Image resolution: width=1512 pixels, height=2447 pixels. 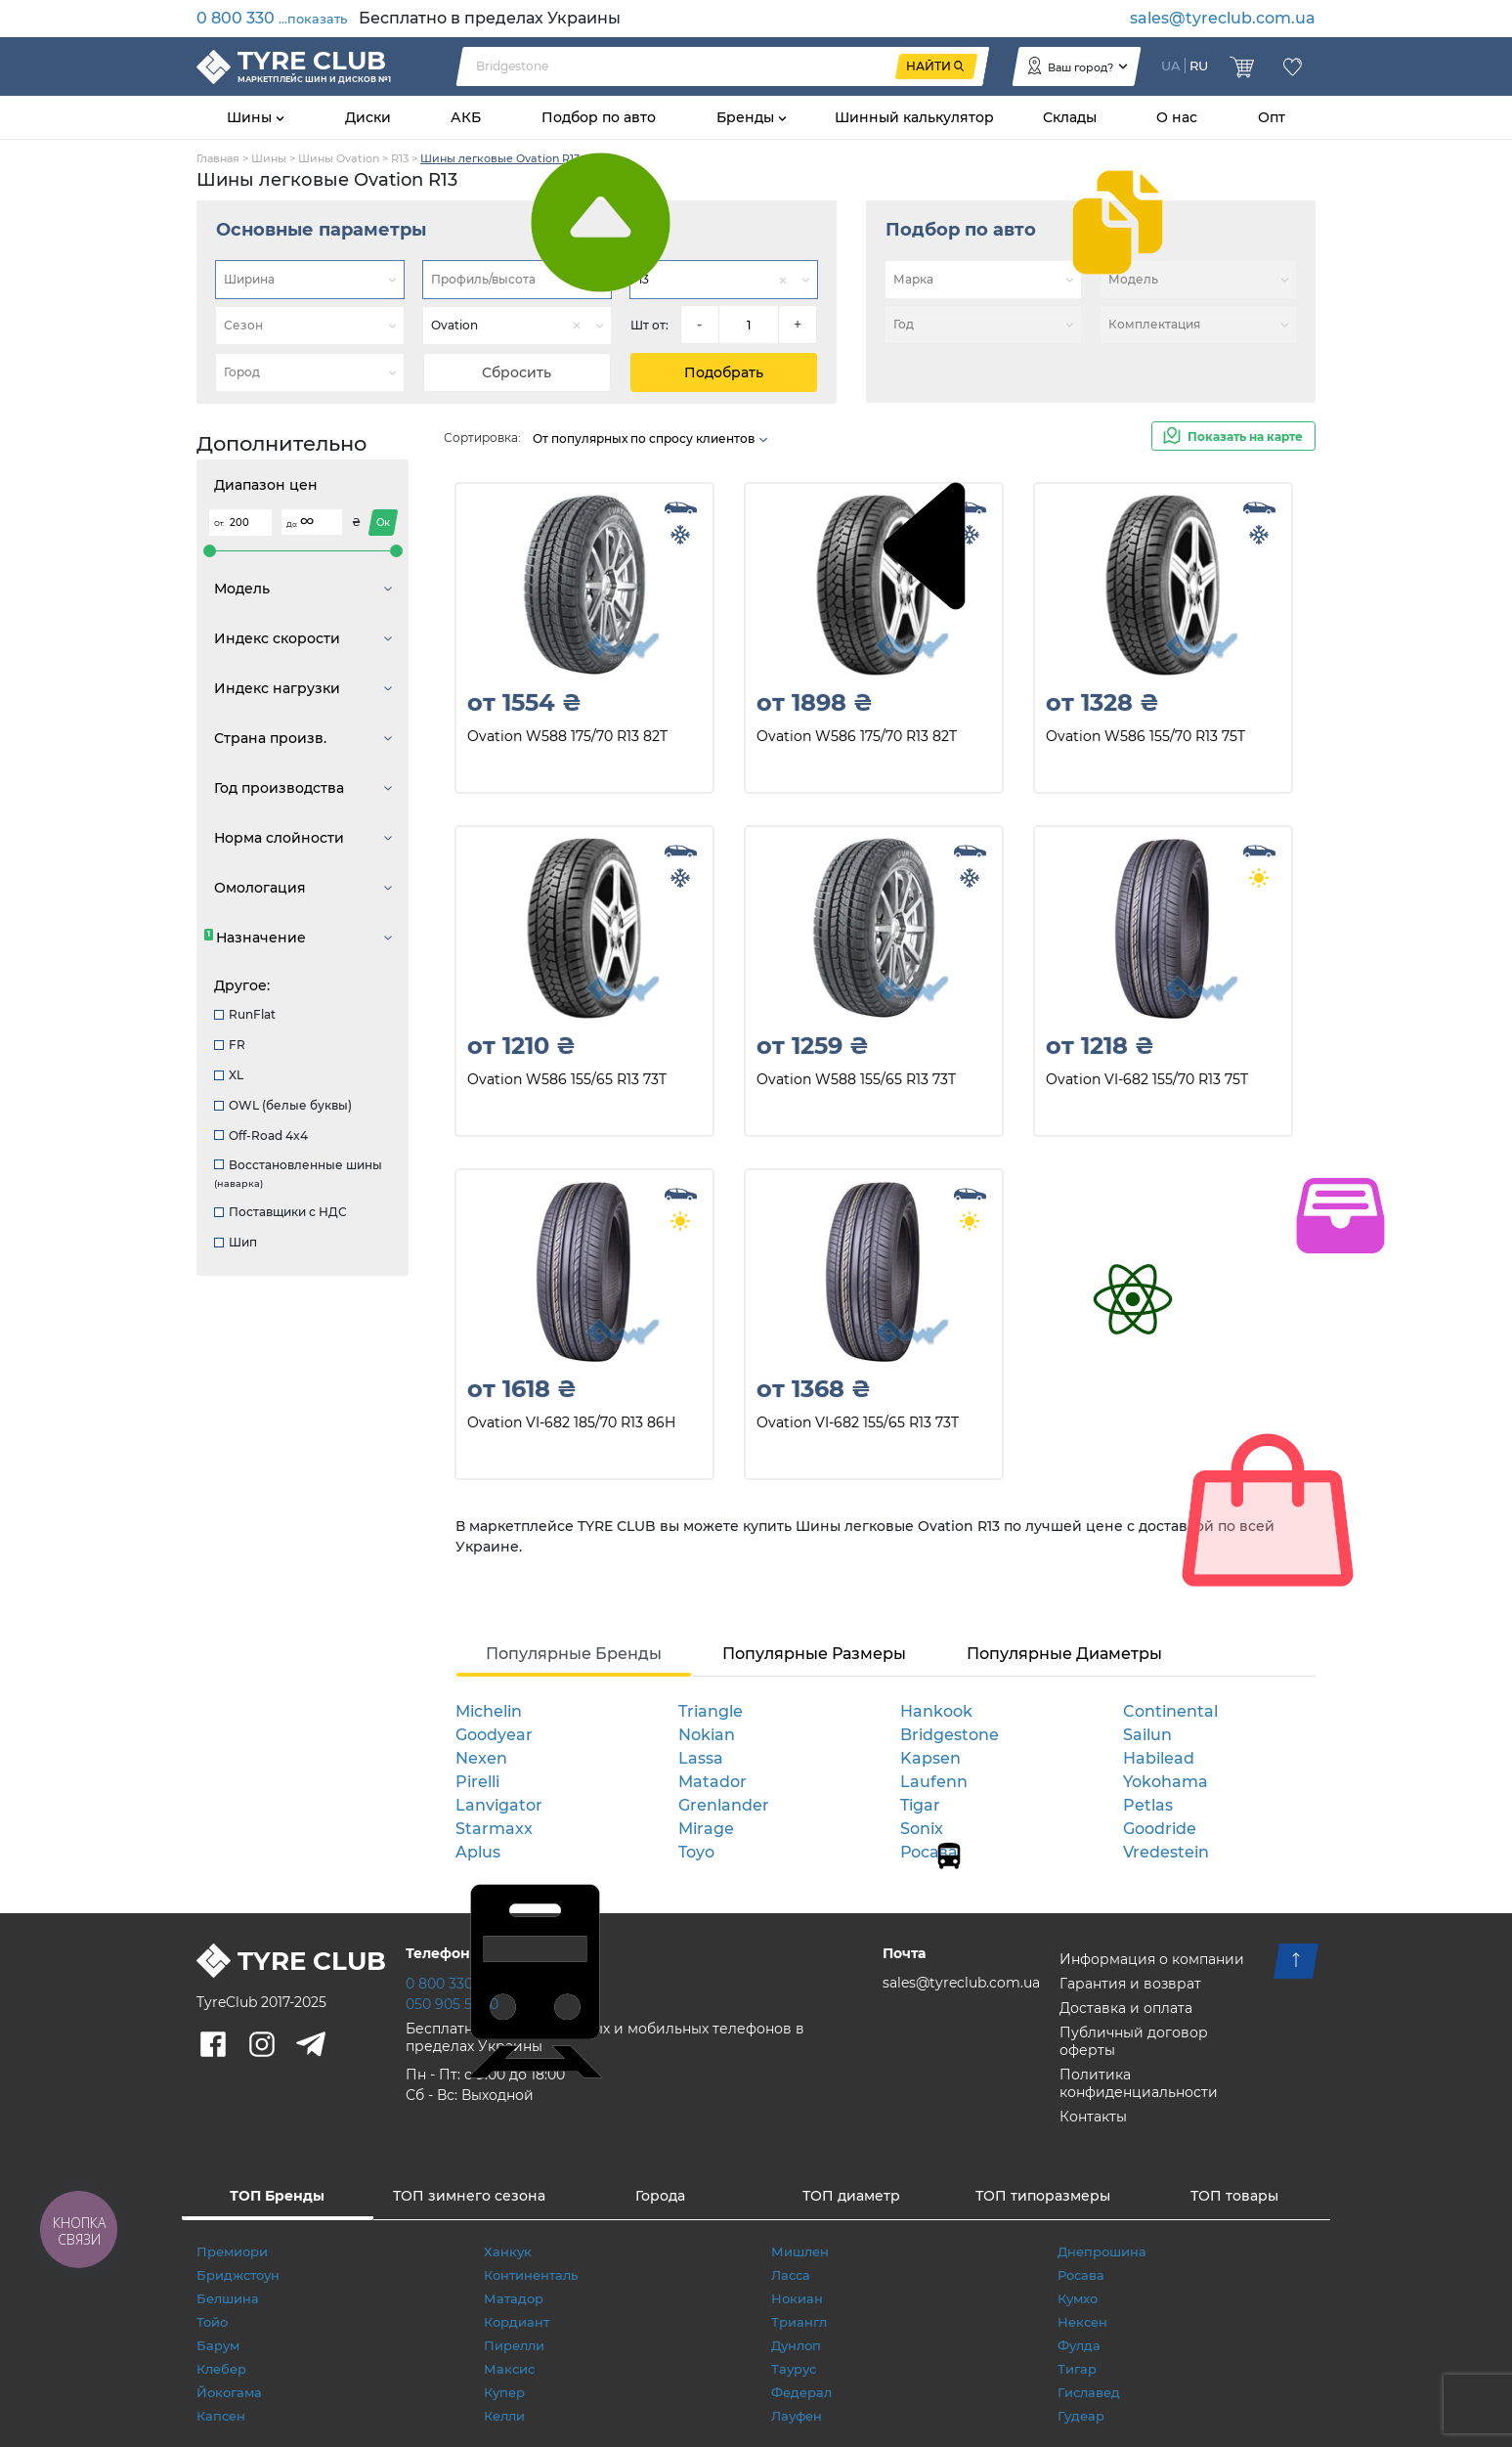 I want to click on view subway or metro transit options, so click(x=535, y=1981).